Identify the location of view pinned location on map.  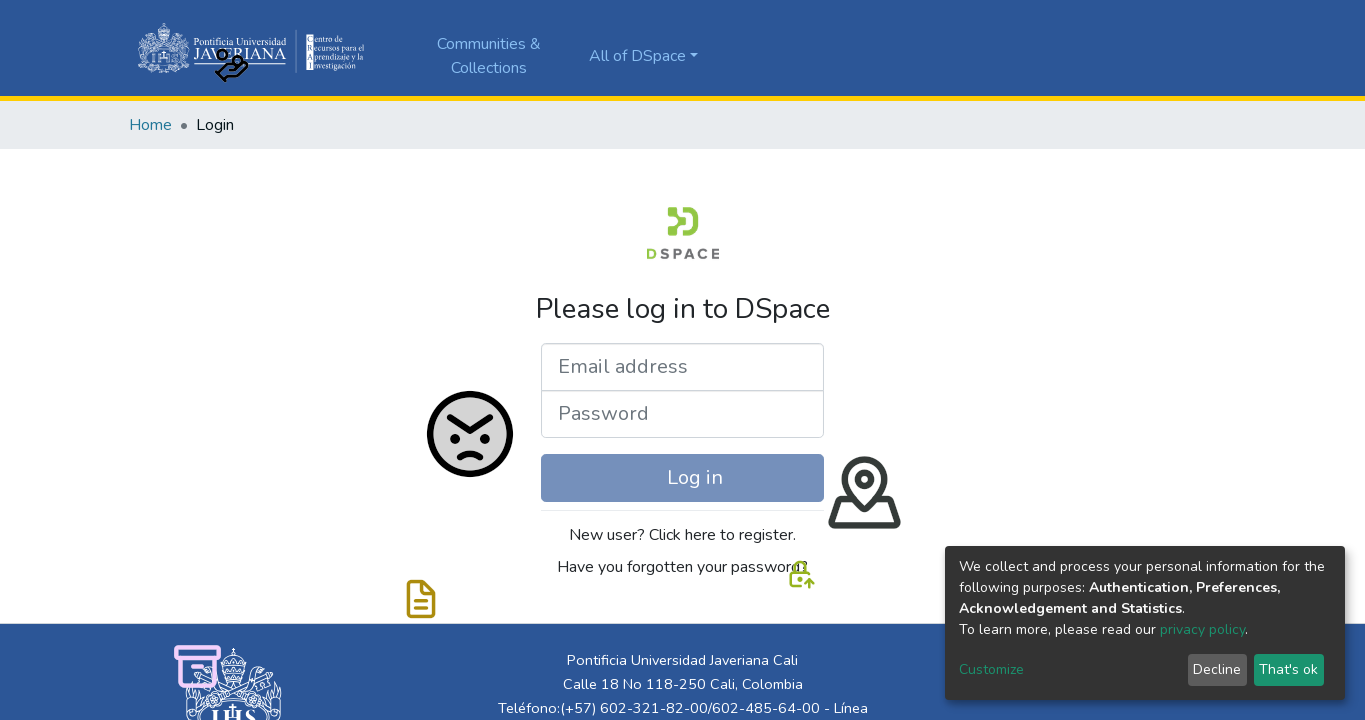
(864, 492).